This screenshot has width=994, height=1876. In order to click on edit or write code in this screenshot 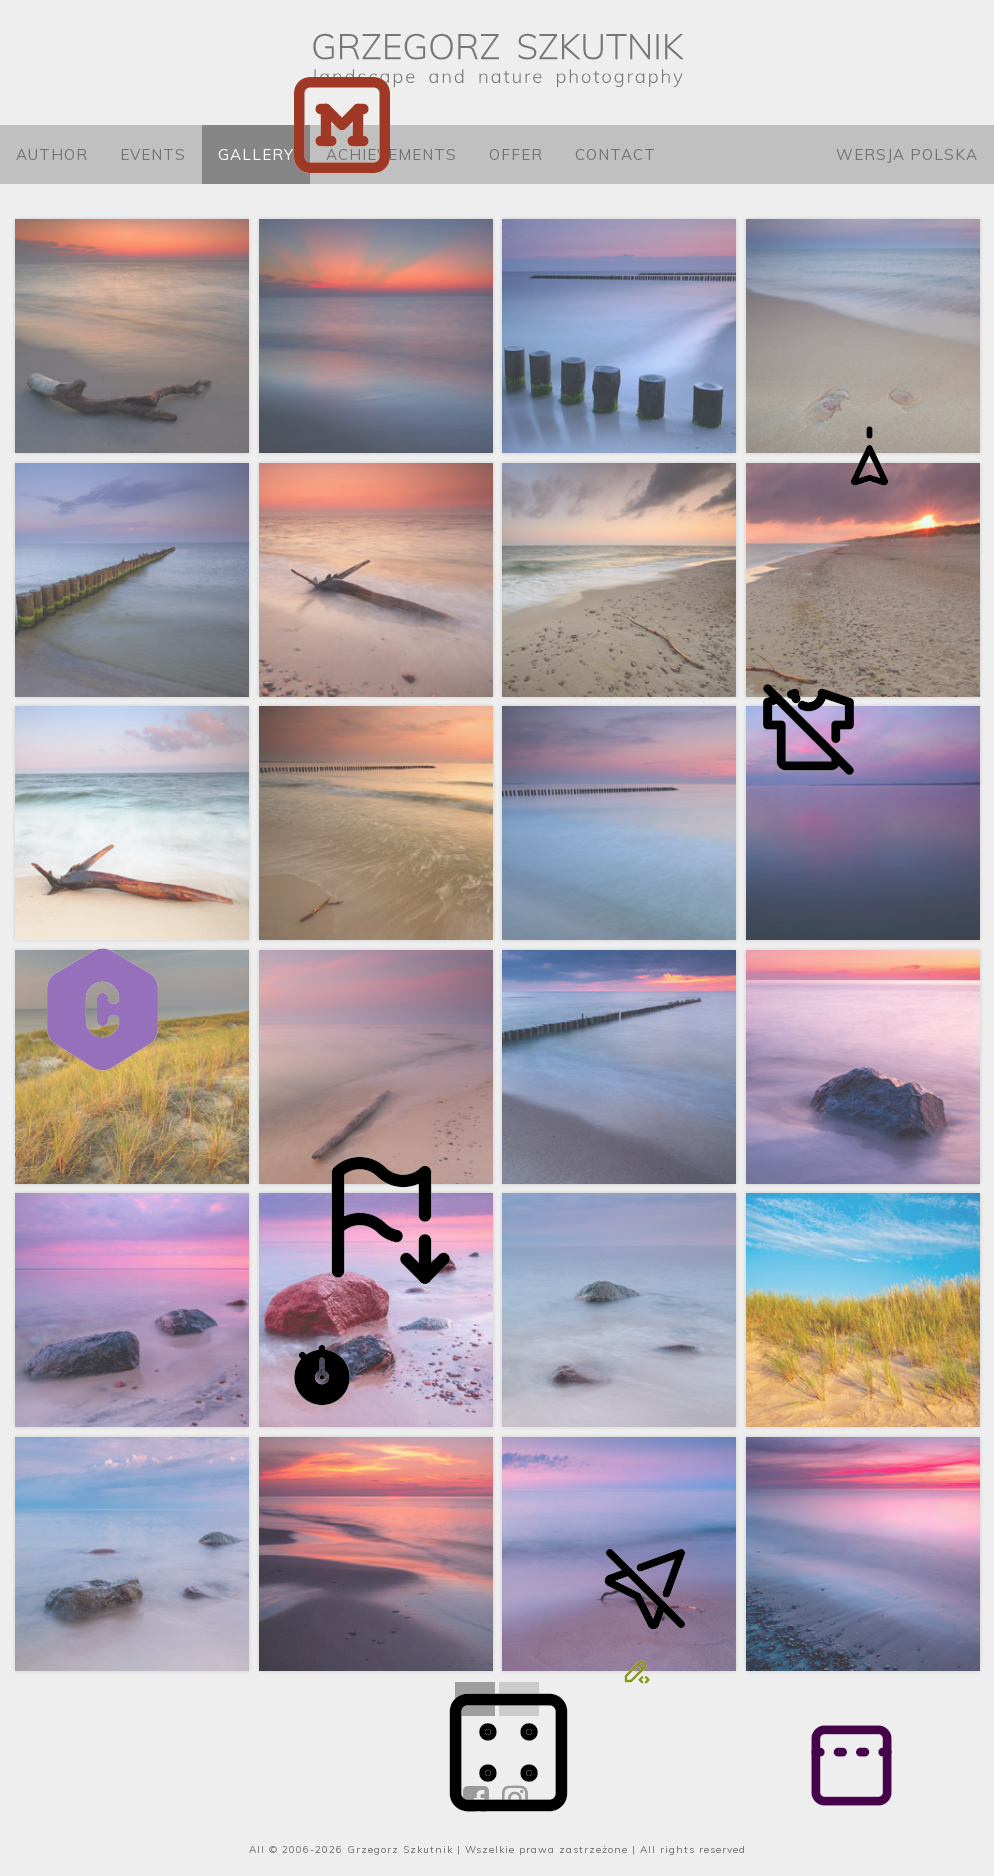, I will do `click(636, 1671)`.